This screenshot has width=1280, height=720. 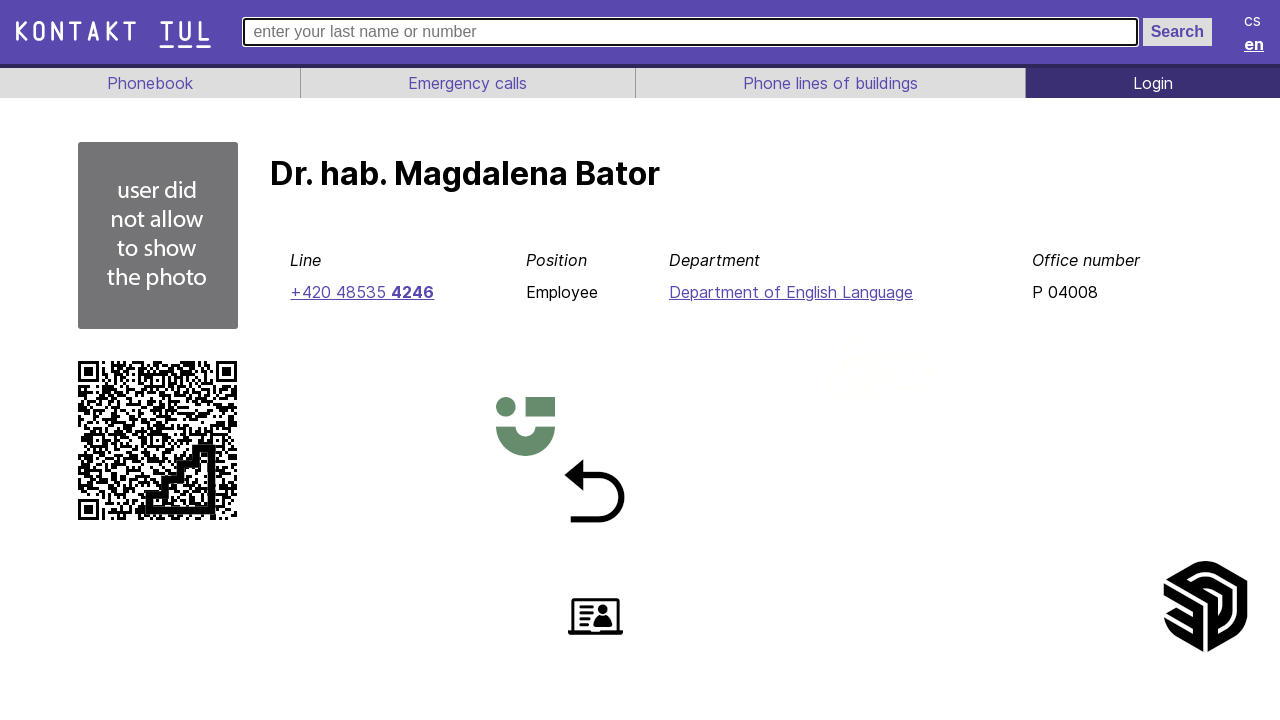 I want to click on open the Codementor app or website, so click(x=595, y=616).